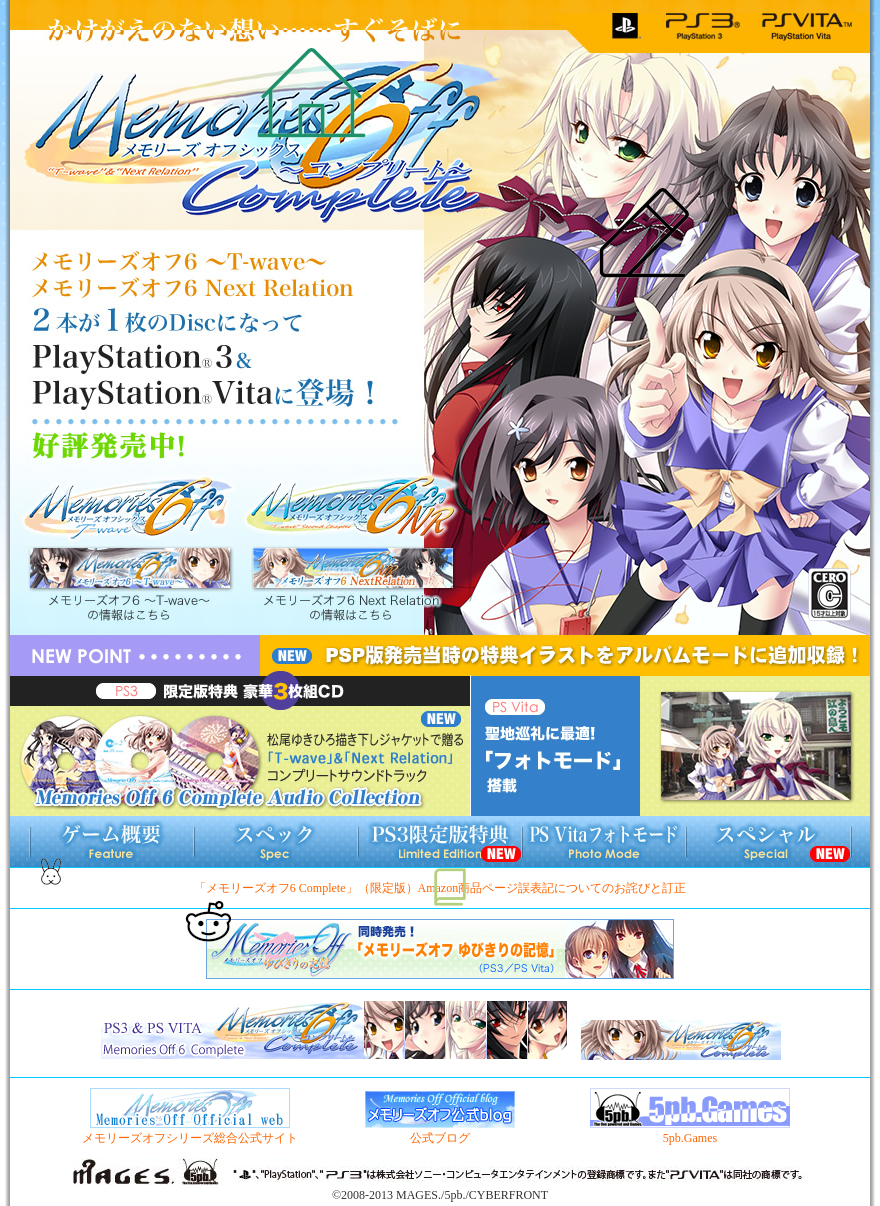 The image size is (880, 1206). Describe the element at coordinates (208, 923) in the screenshot. I see `open the Reddit app` at that location.